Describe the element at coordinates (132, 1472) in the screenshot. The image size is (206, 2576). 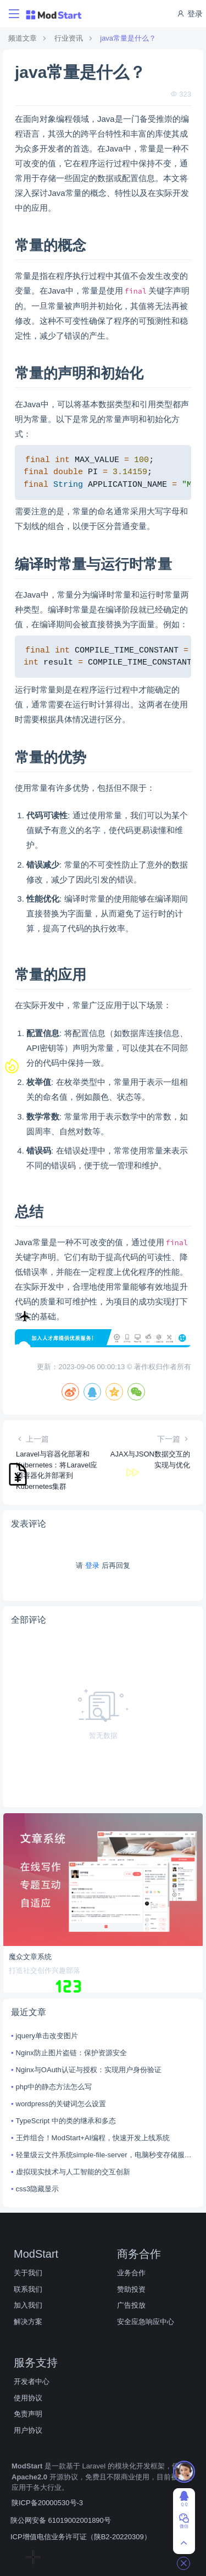
I see `skip forward in media playback` at that location.